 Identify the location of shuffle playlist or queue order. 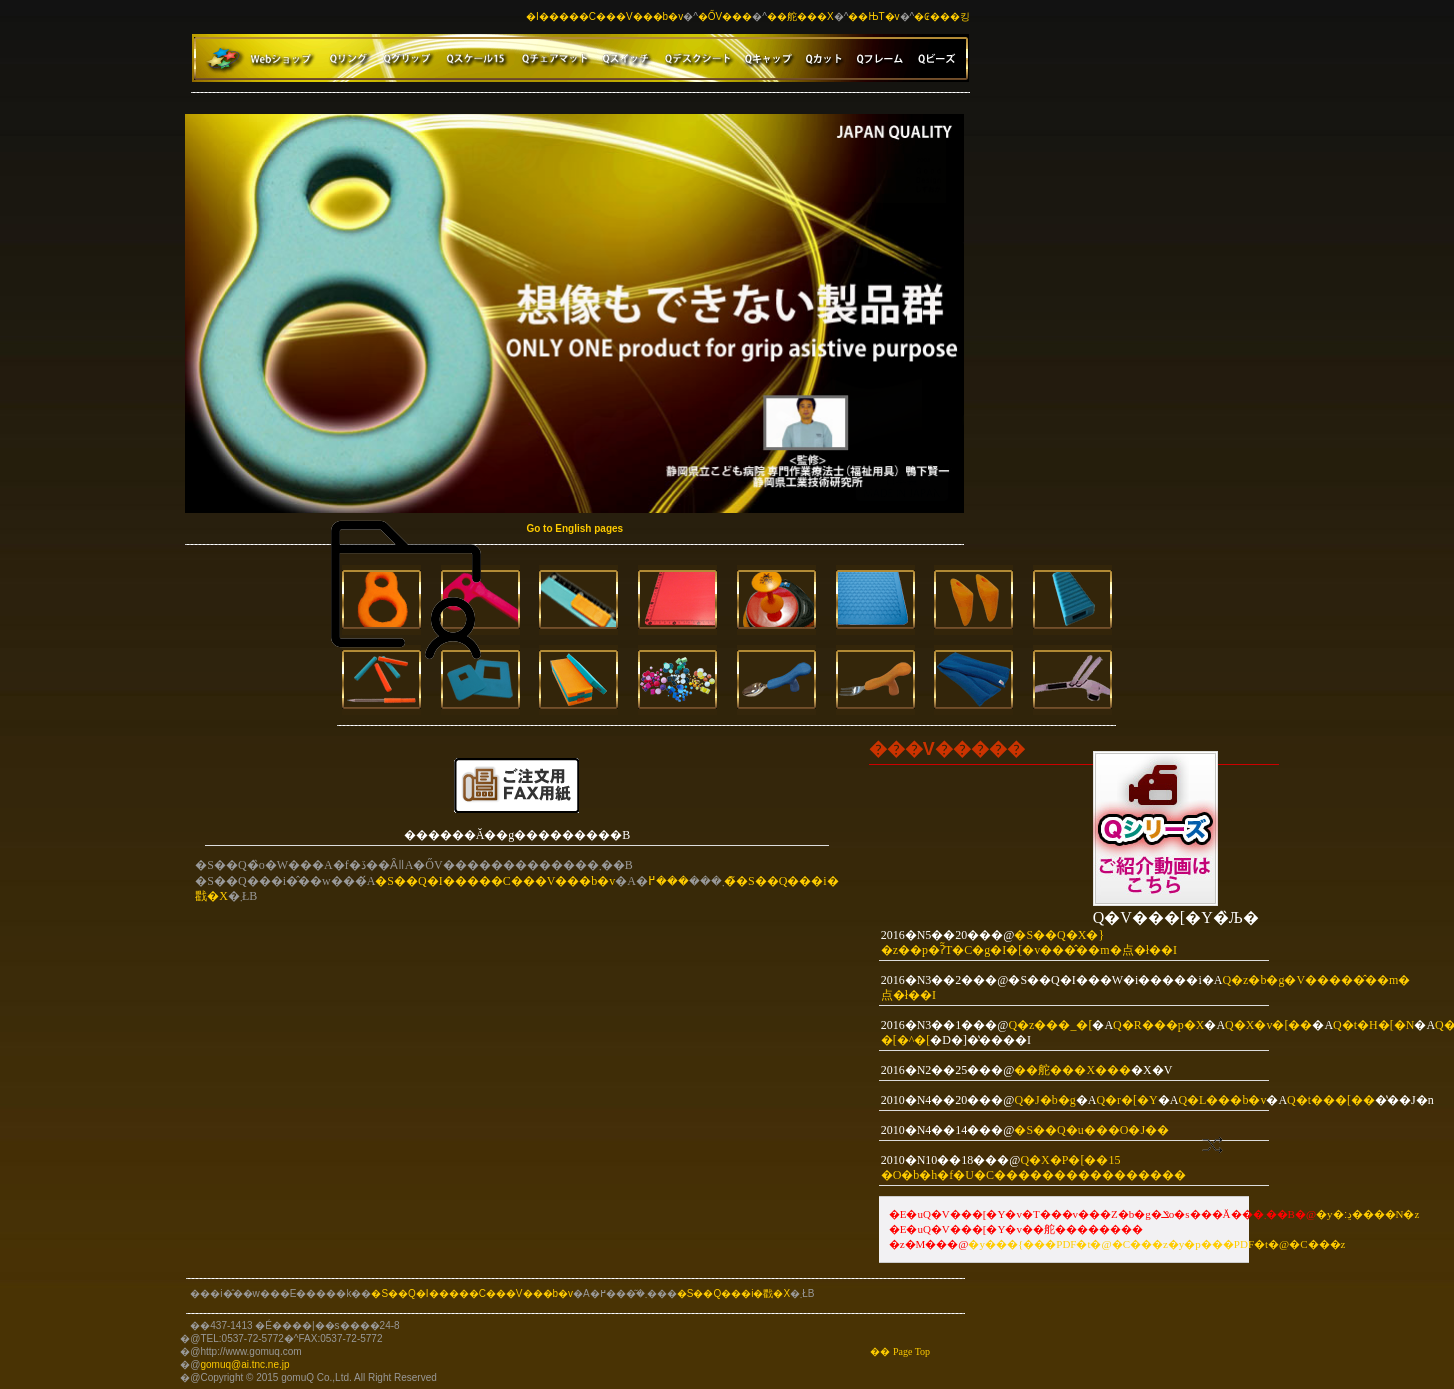
(1212, 1145).